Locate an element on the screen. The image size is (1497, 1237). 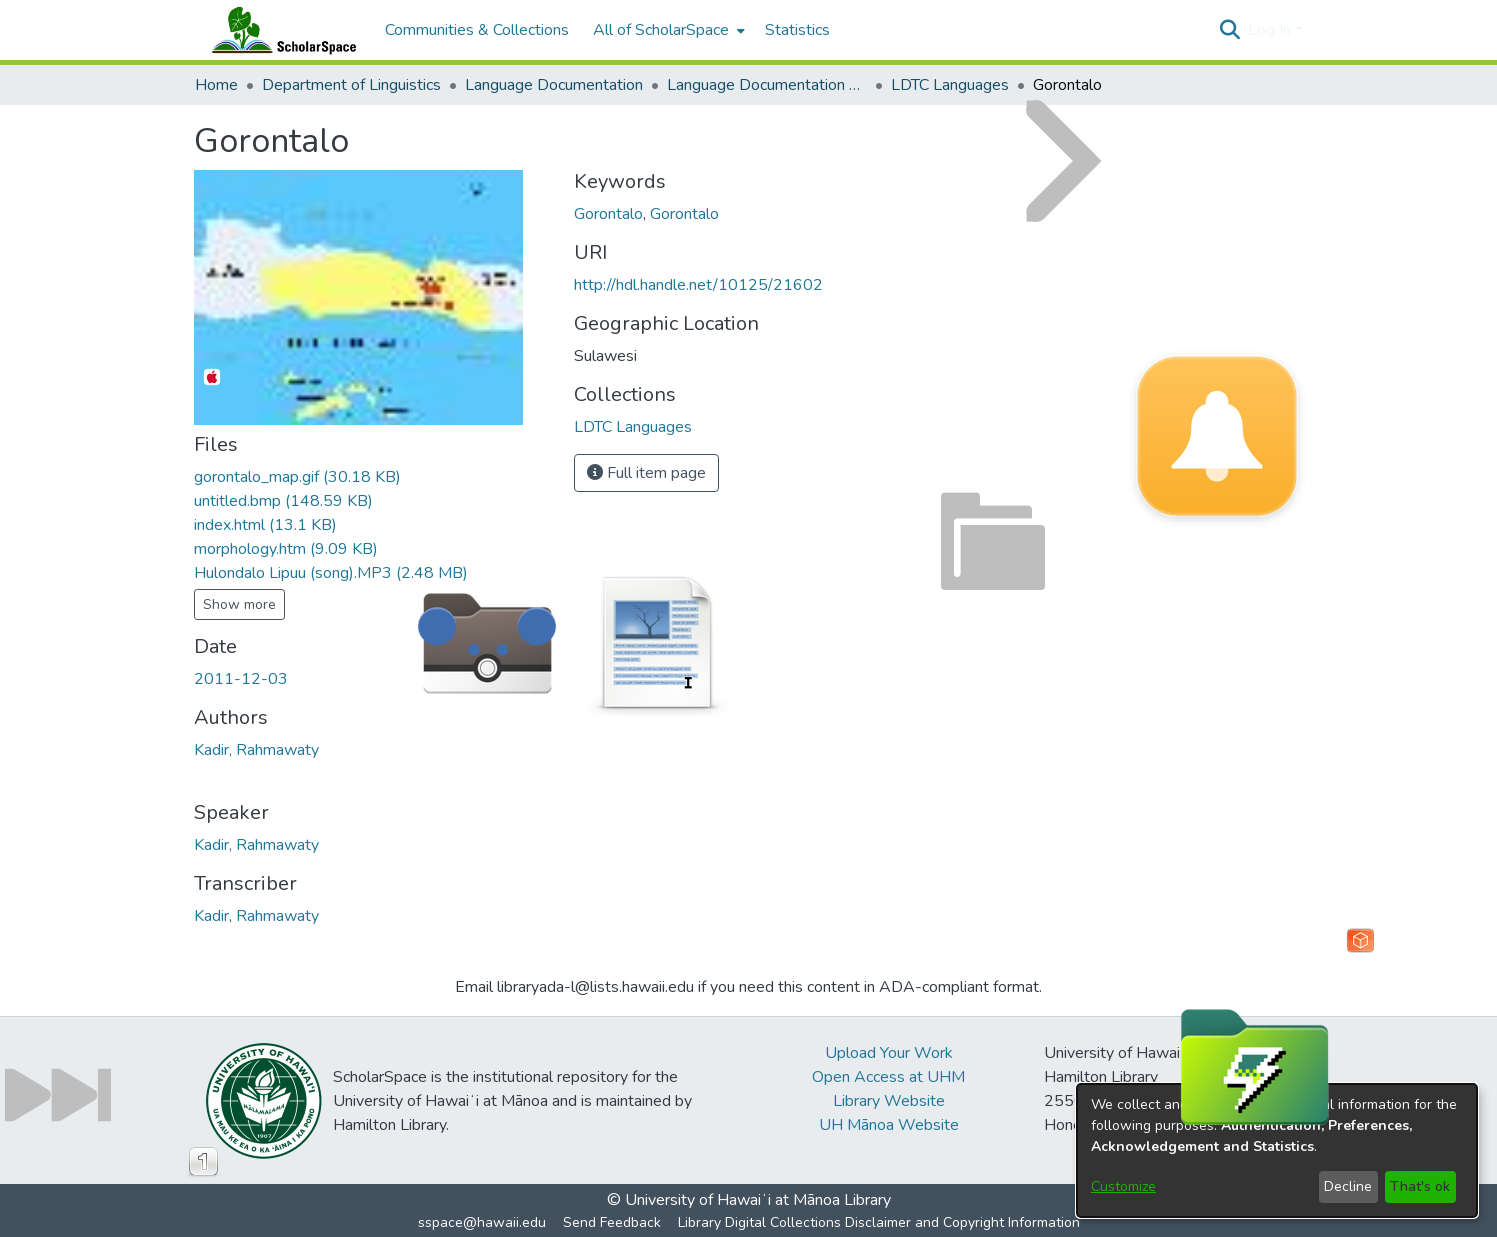
go to next item or page is located at coordinates (1067, 161).